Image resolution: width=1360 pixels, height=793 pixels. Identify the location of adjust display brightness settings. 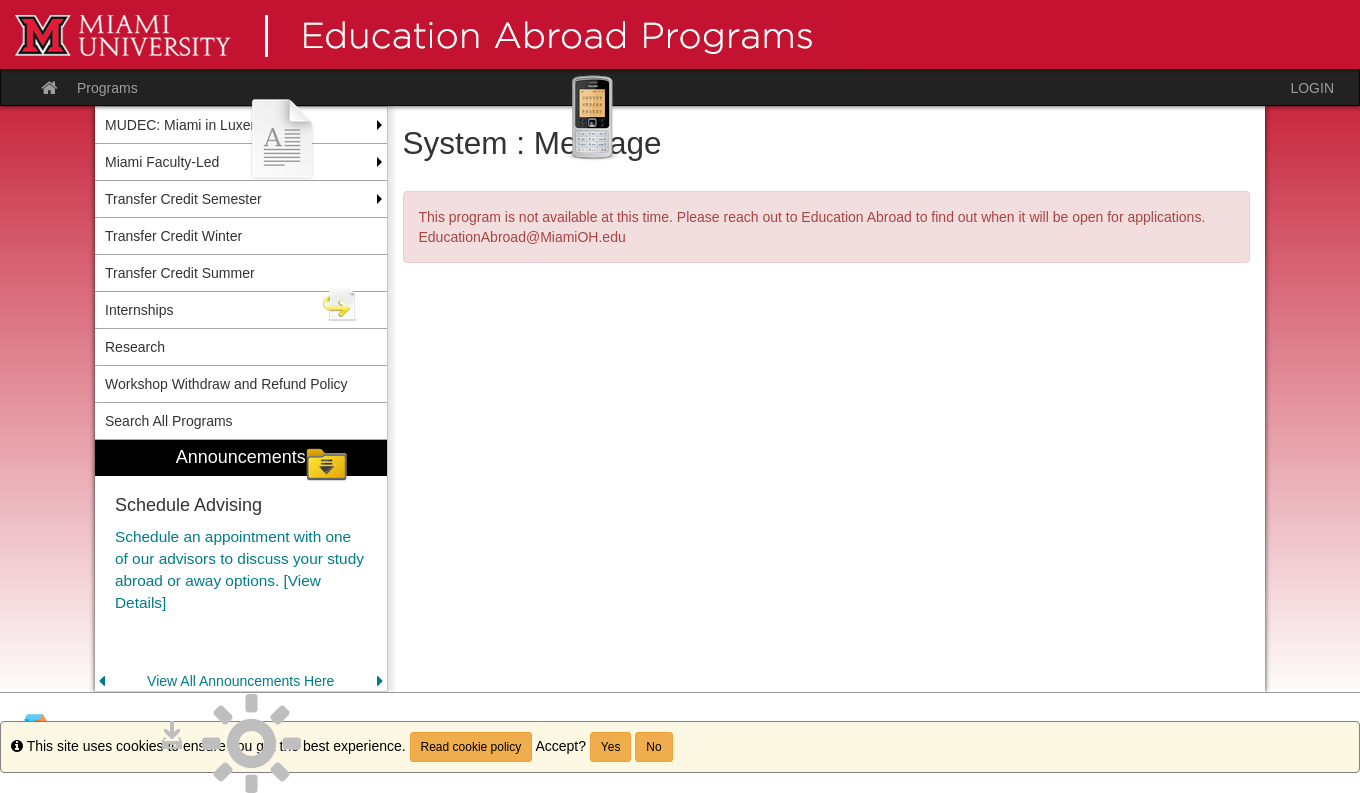
(251, 743).